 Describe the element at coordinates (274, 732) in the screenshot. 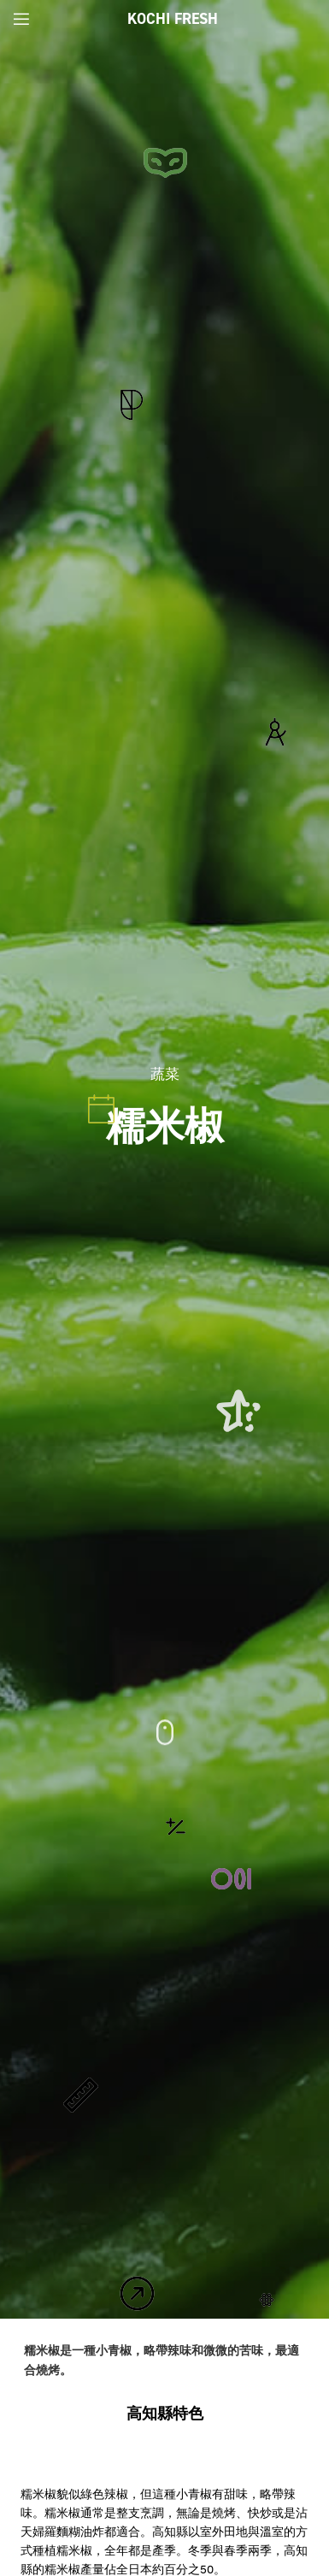

I see `access drawing or drafting tools` at that location.